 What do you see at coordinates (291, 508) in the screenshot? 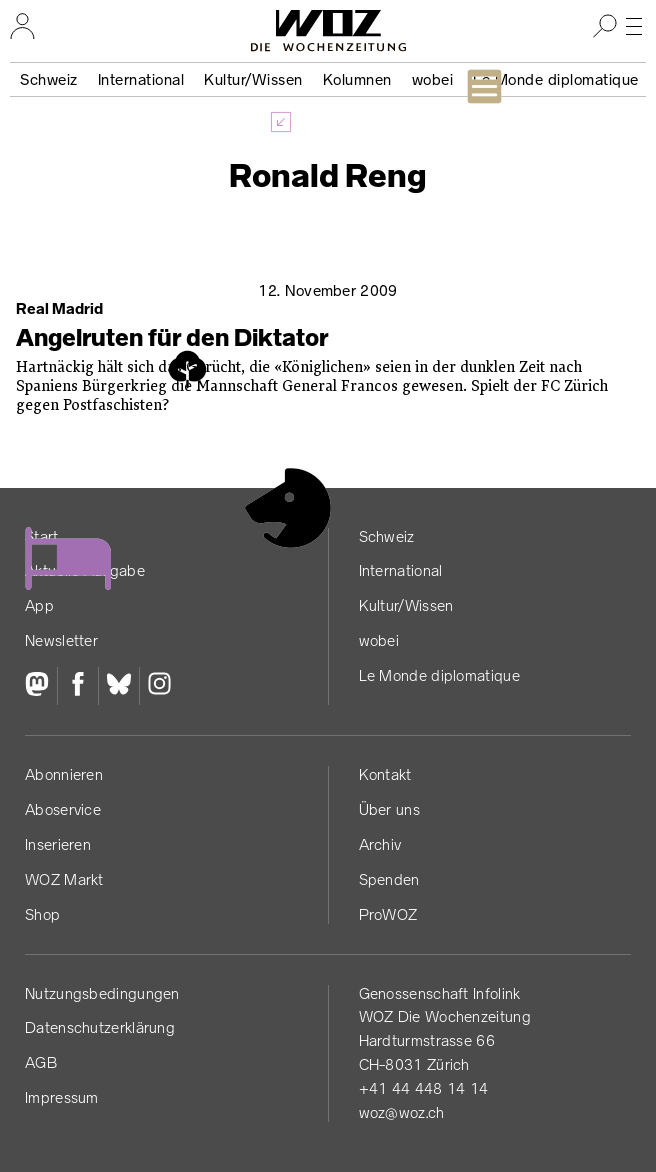
I see `access equestrian or horse-related features` at bounding box center [291, 508].